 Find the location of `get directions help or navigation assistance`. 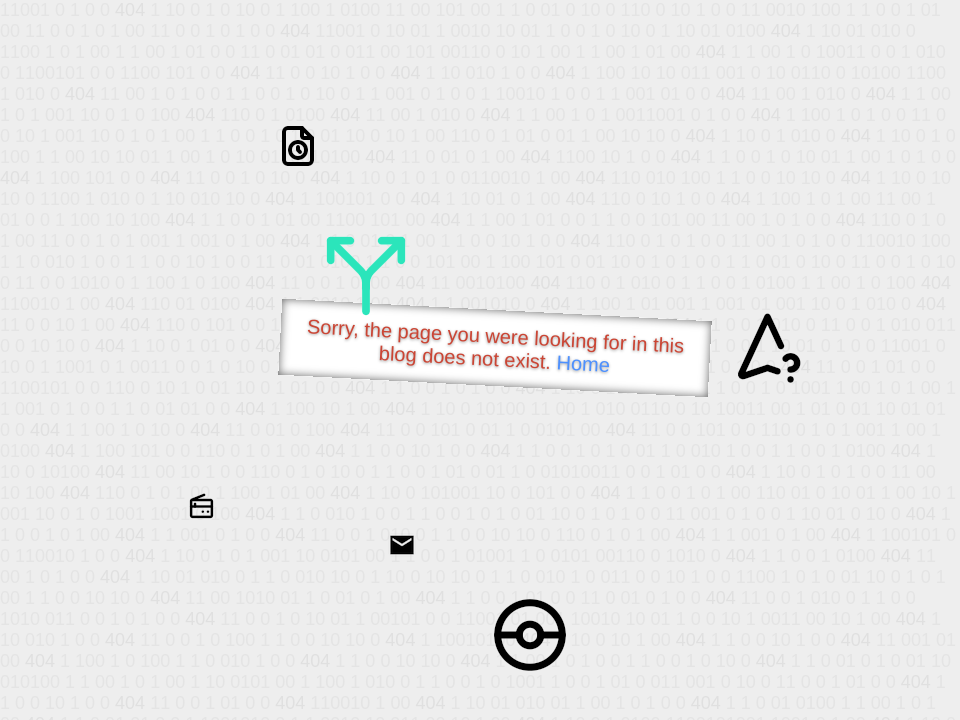

get directions help or navigation assistance is located at coordinates (767, 346).